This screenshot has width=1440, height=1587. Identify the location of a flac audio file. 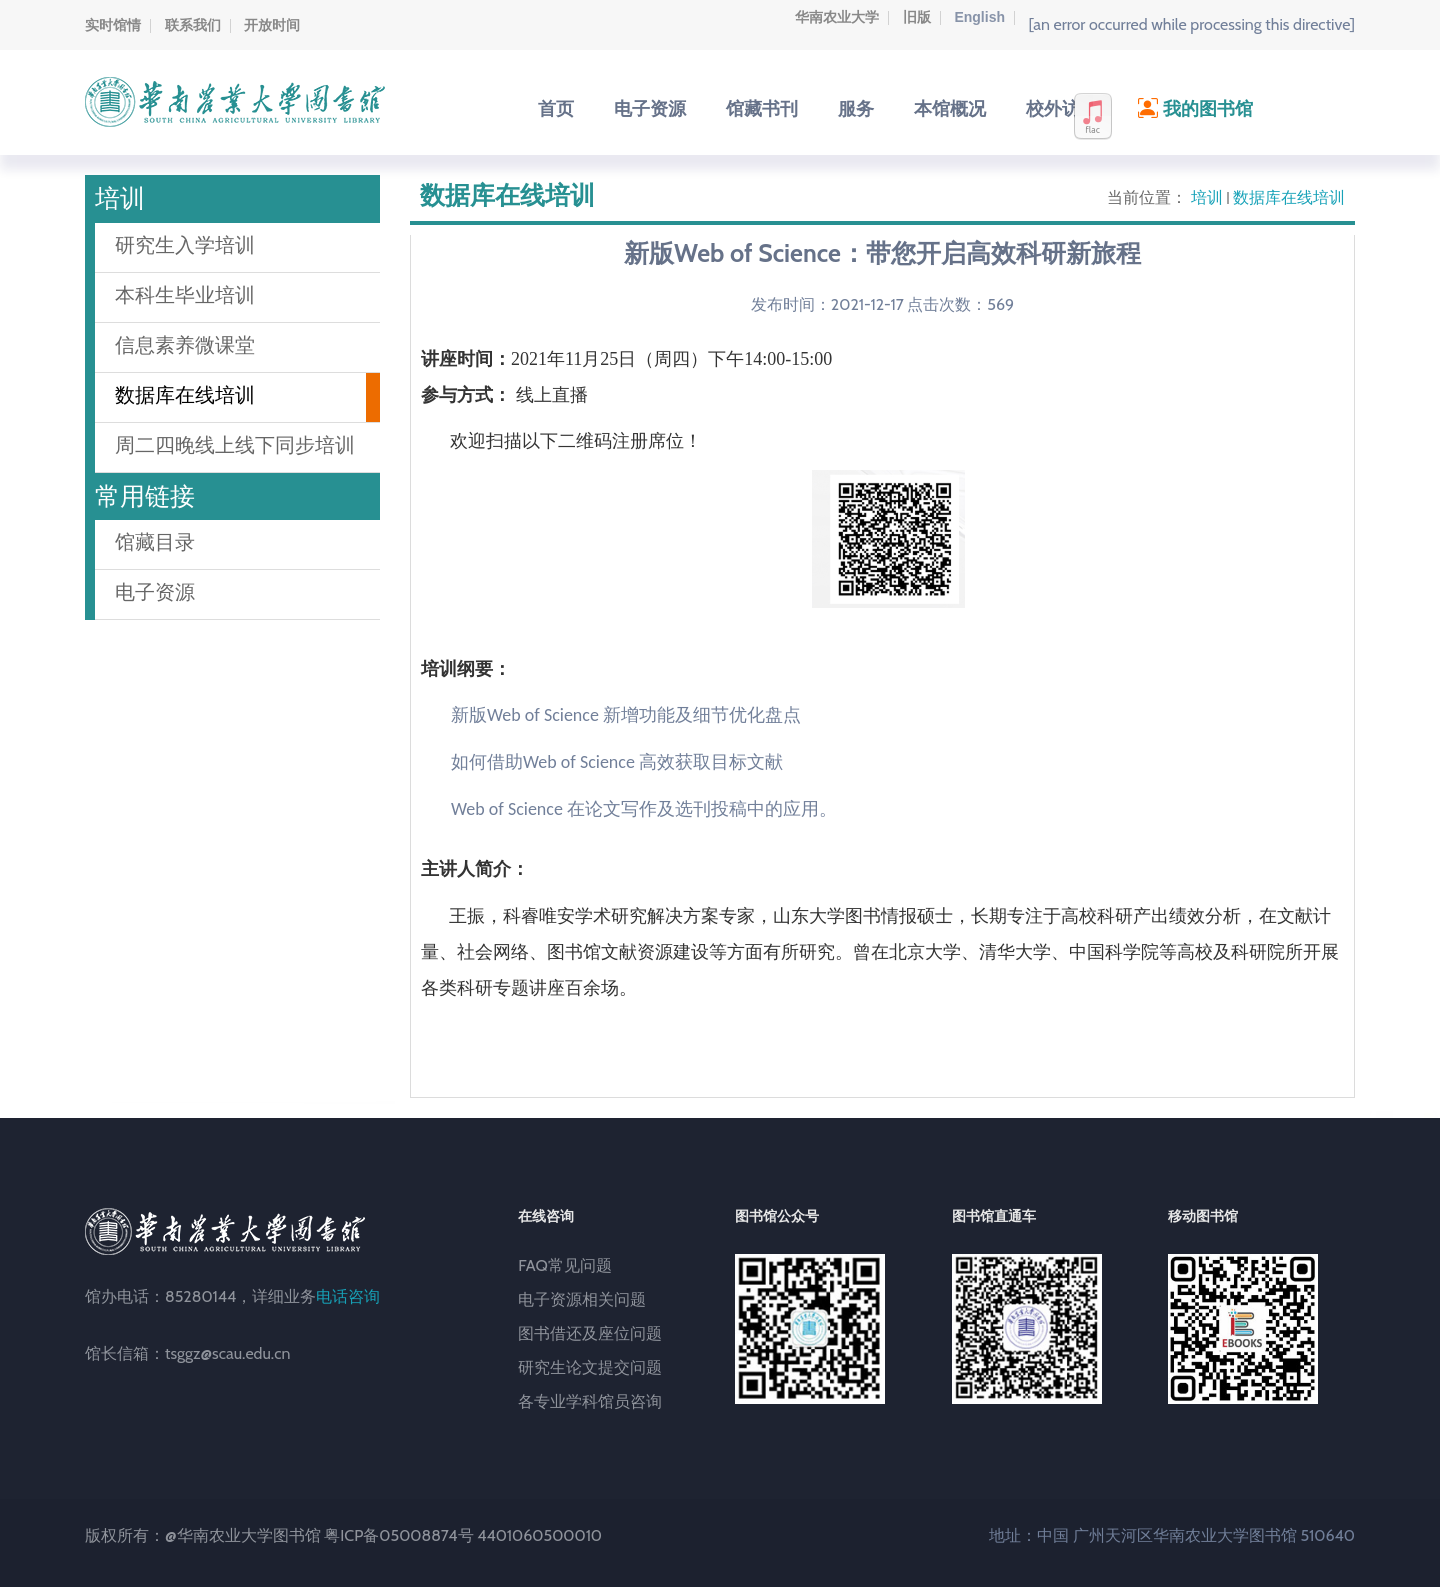
(1093, 116).